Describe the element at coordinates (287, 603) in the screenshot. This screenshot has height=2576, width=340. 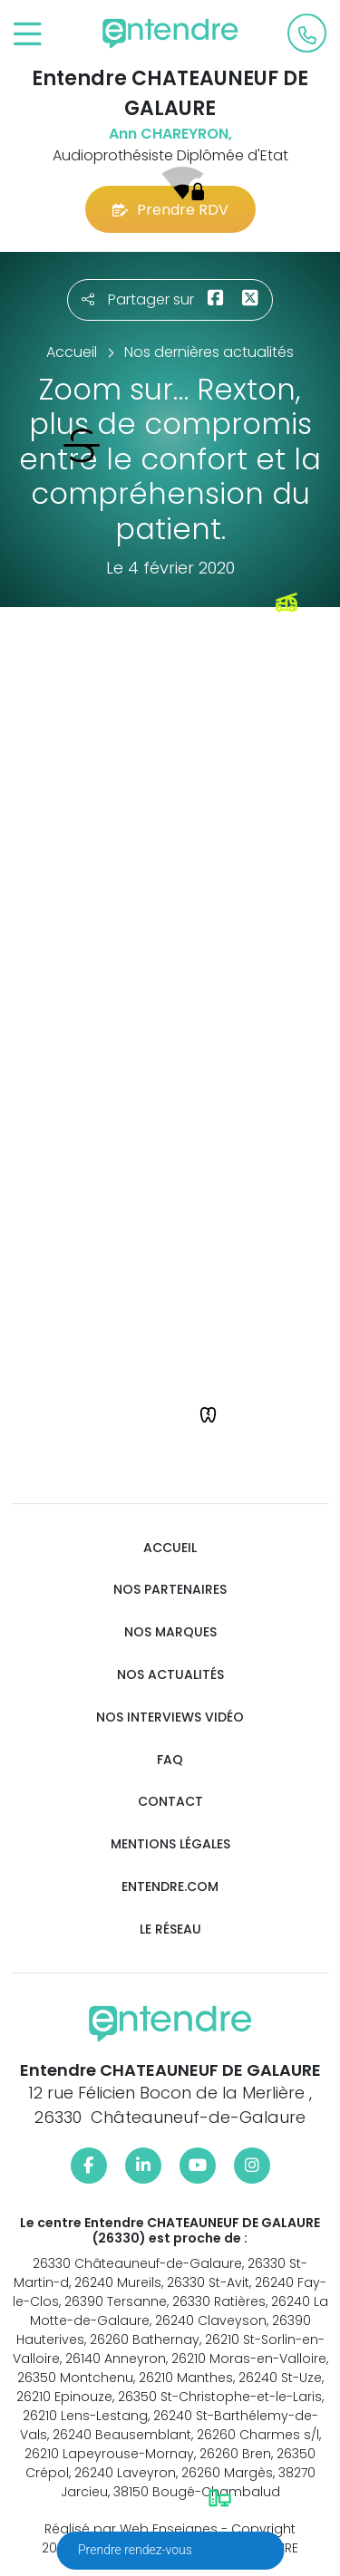
I see `indicates emergency services or fire department` at that location.